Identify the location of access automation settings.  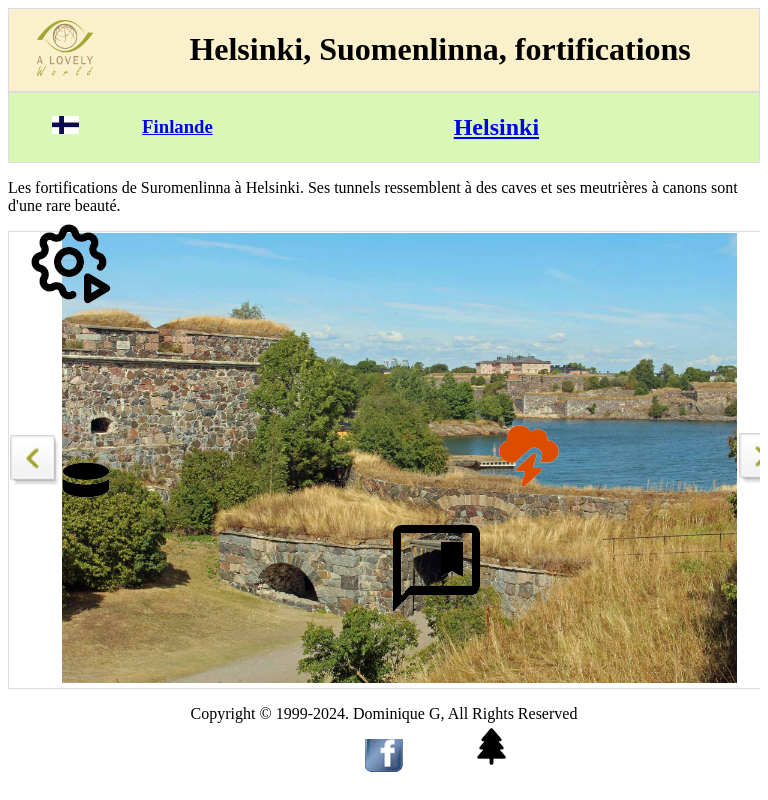
(69, 262).